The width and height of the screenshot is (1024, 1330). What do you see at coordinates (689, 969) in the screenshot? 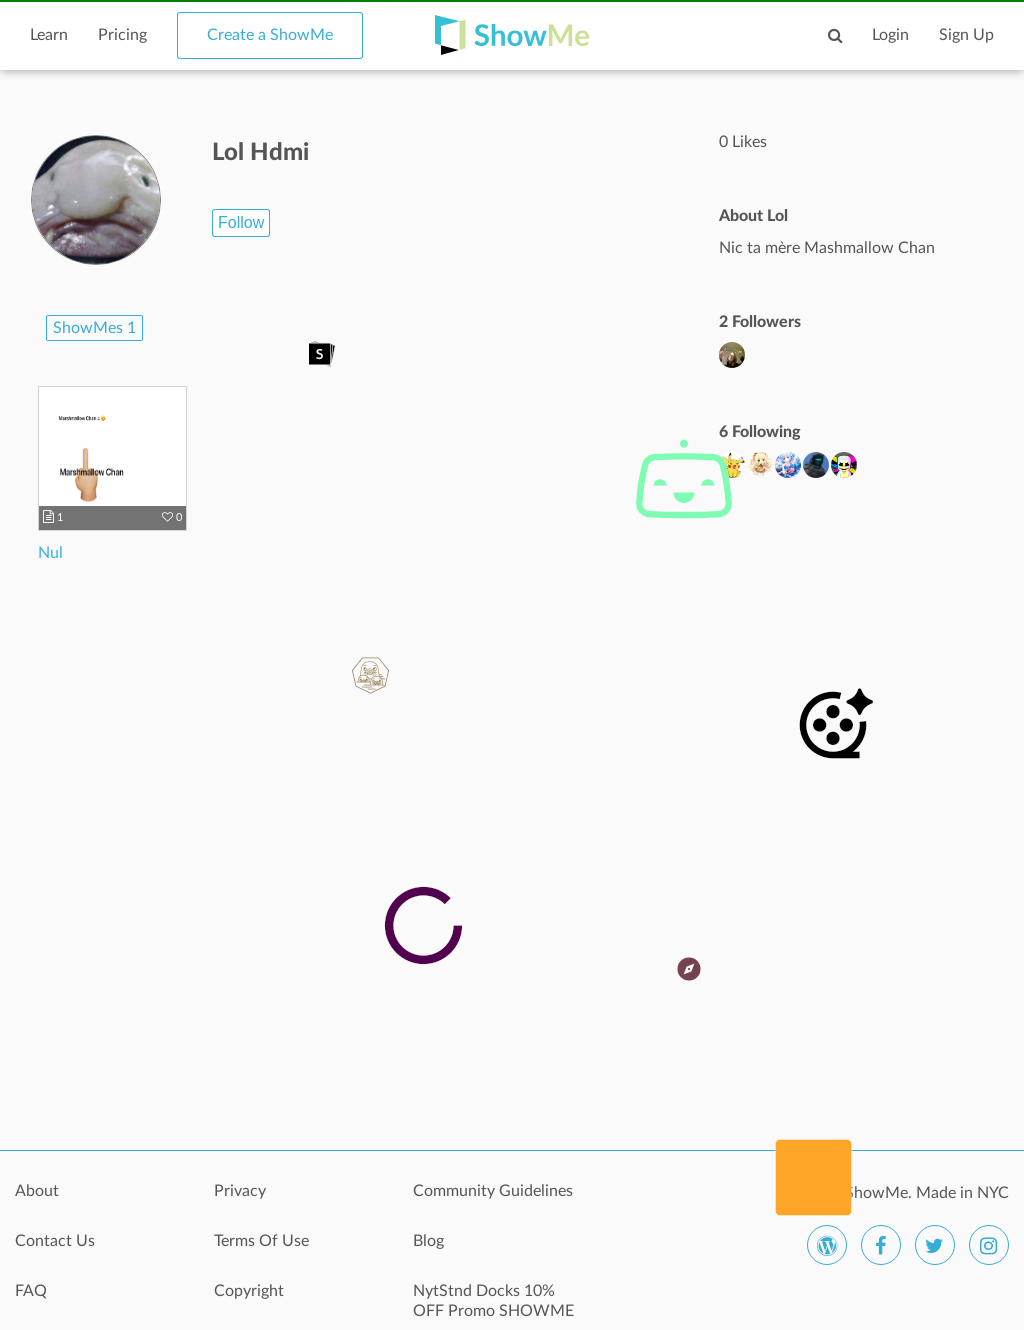
I see `open compass or navigation app` at bounding box center [689, 969].